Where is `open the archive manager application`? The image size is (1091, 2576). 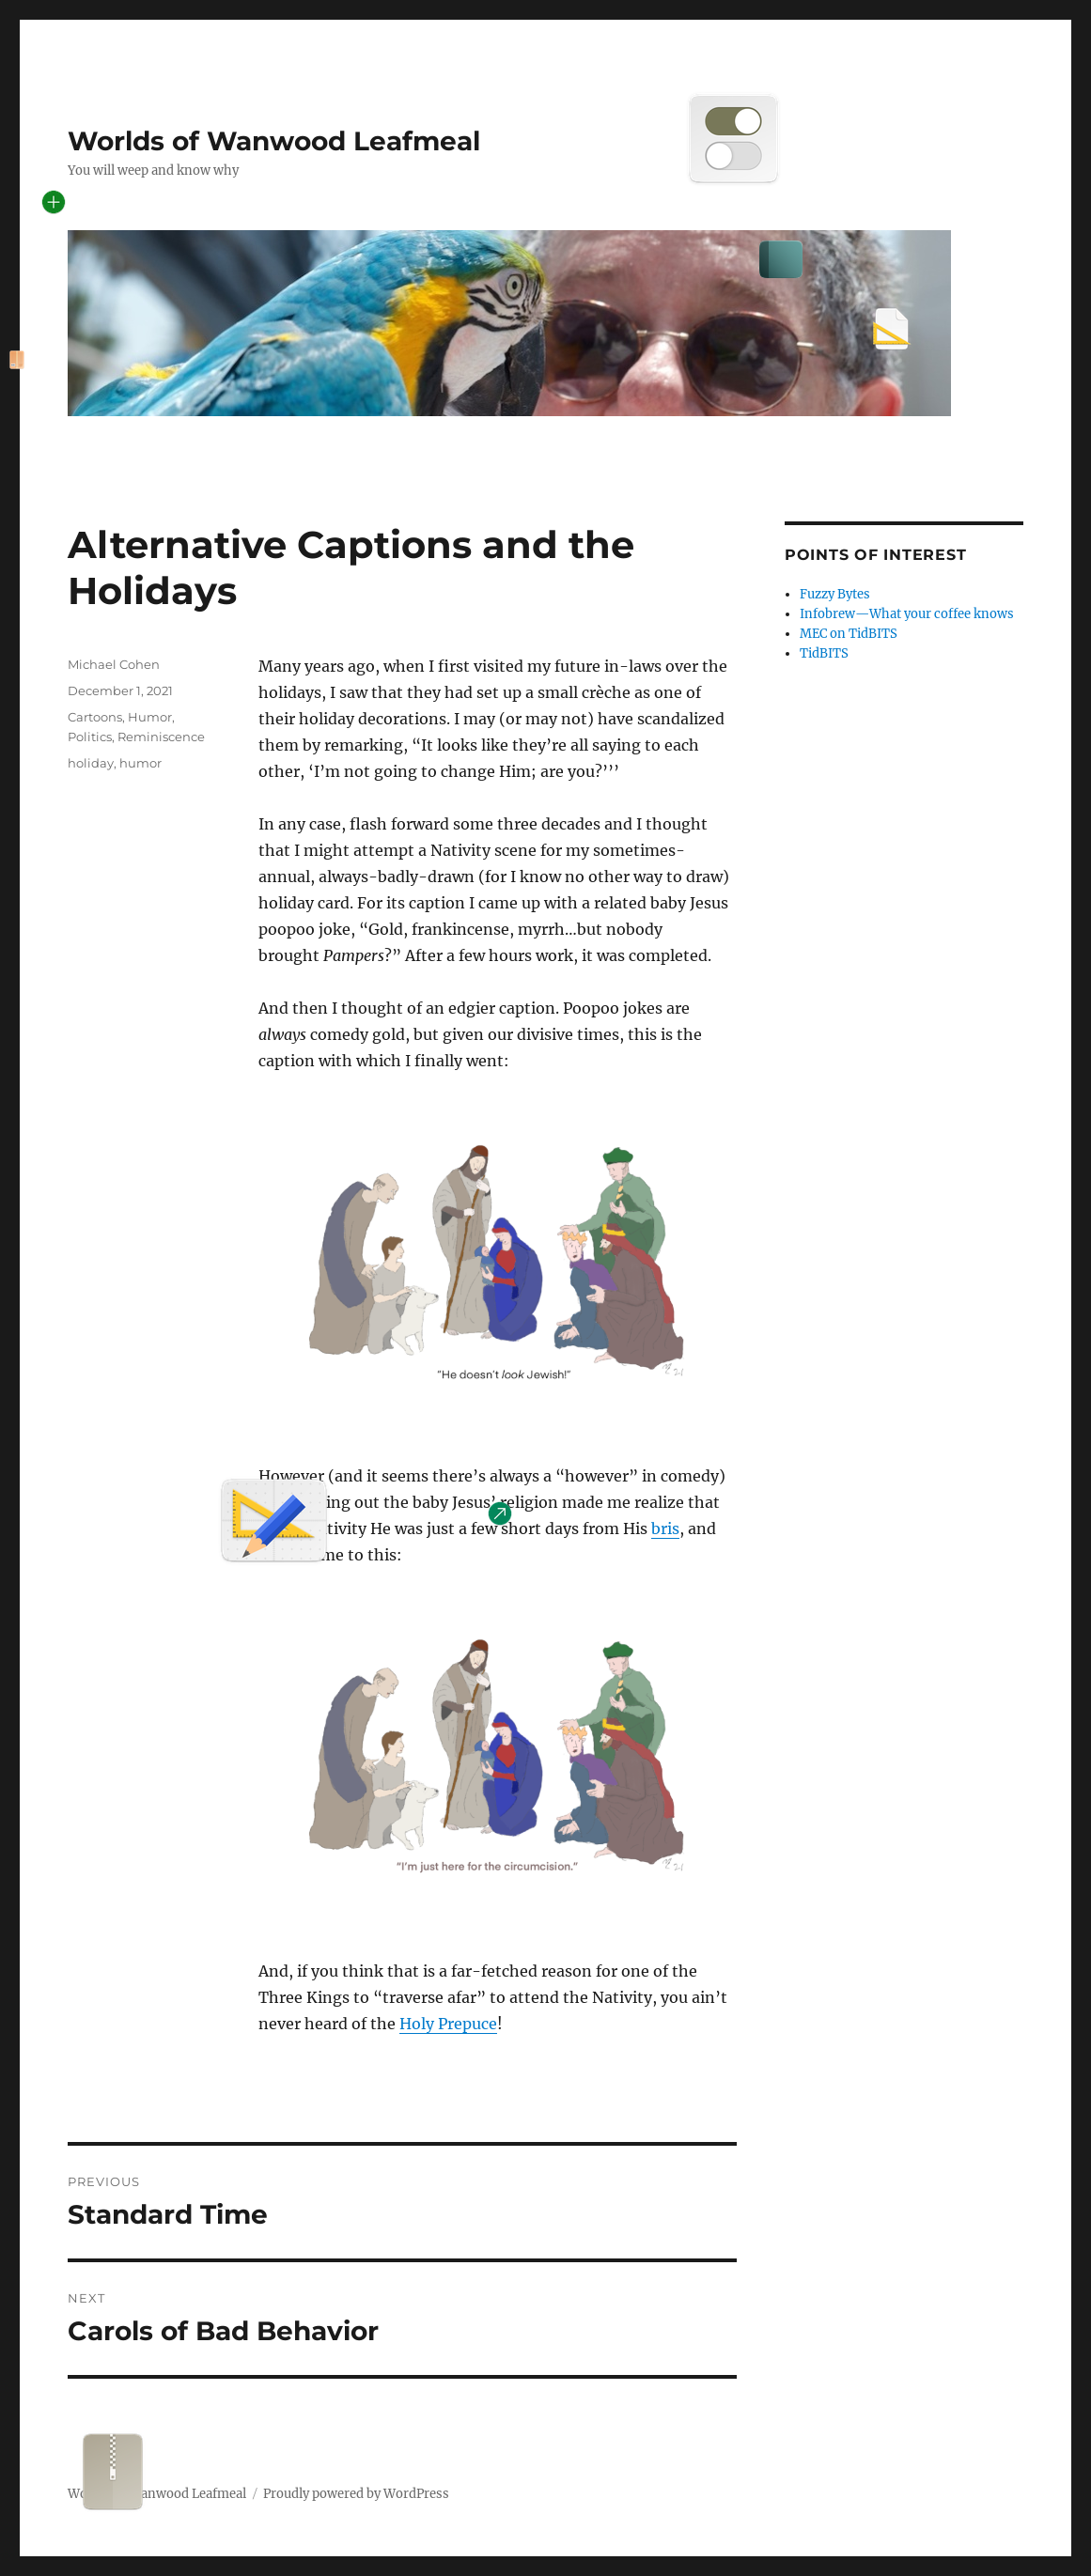
open the archive manager application is located at coordinates (113, 2472).